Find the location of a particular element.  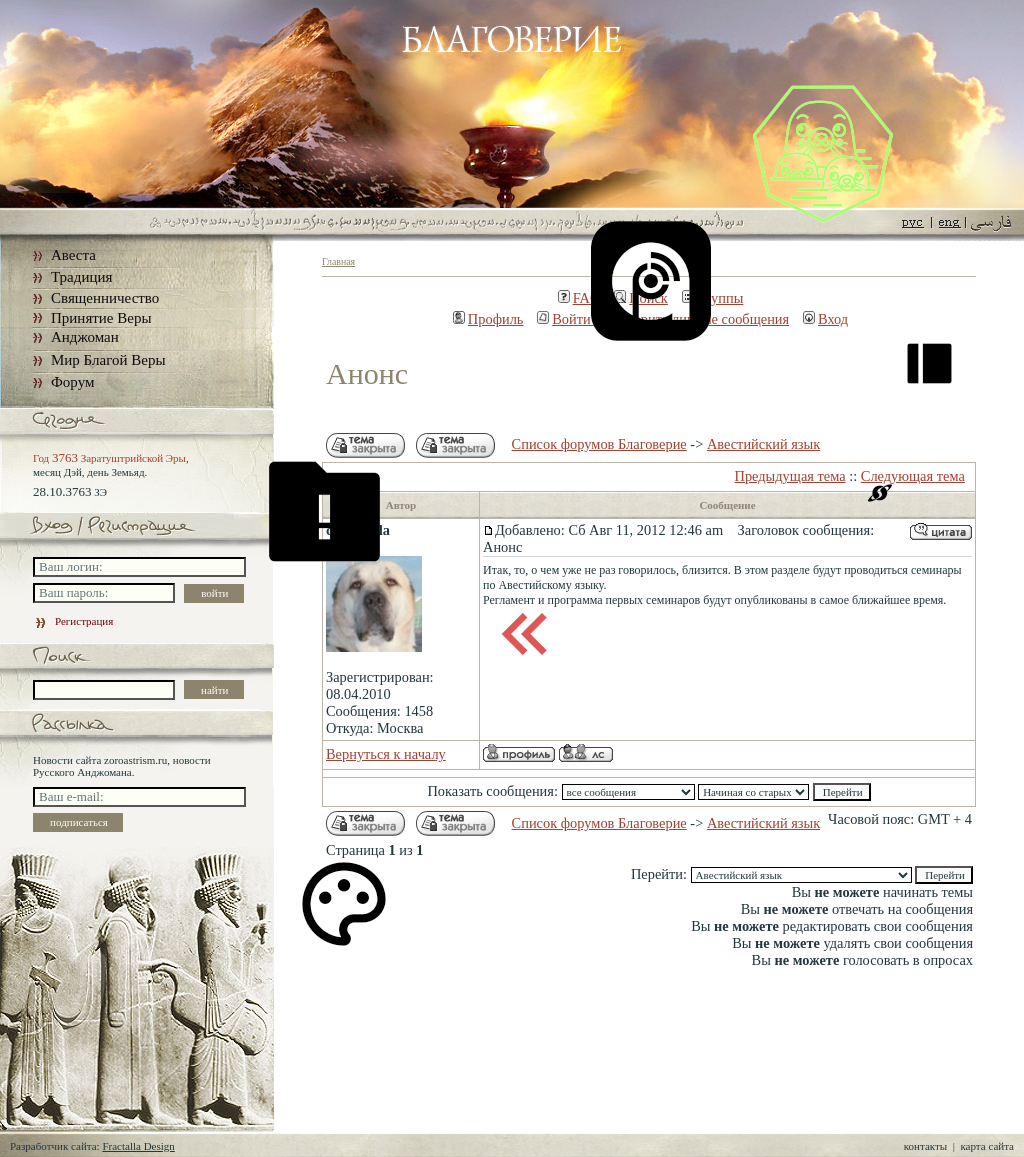

folder contains items that need attention is located at coordinates (324, 511).